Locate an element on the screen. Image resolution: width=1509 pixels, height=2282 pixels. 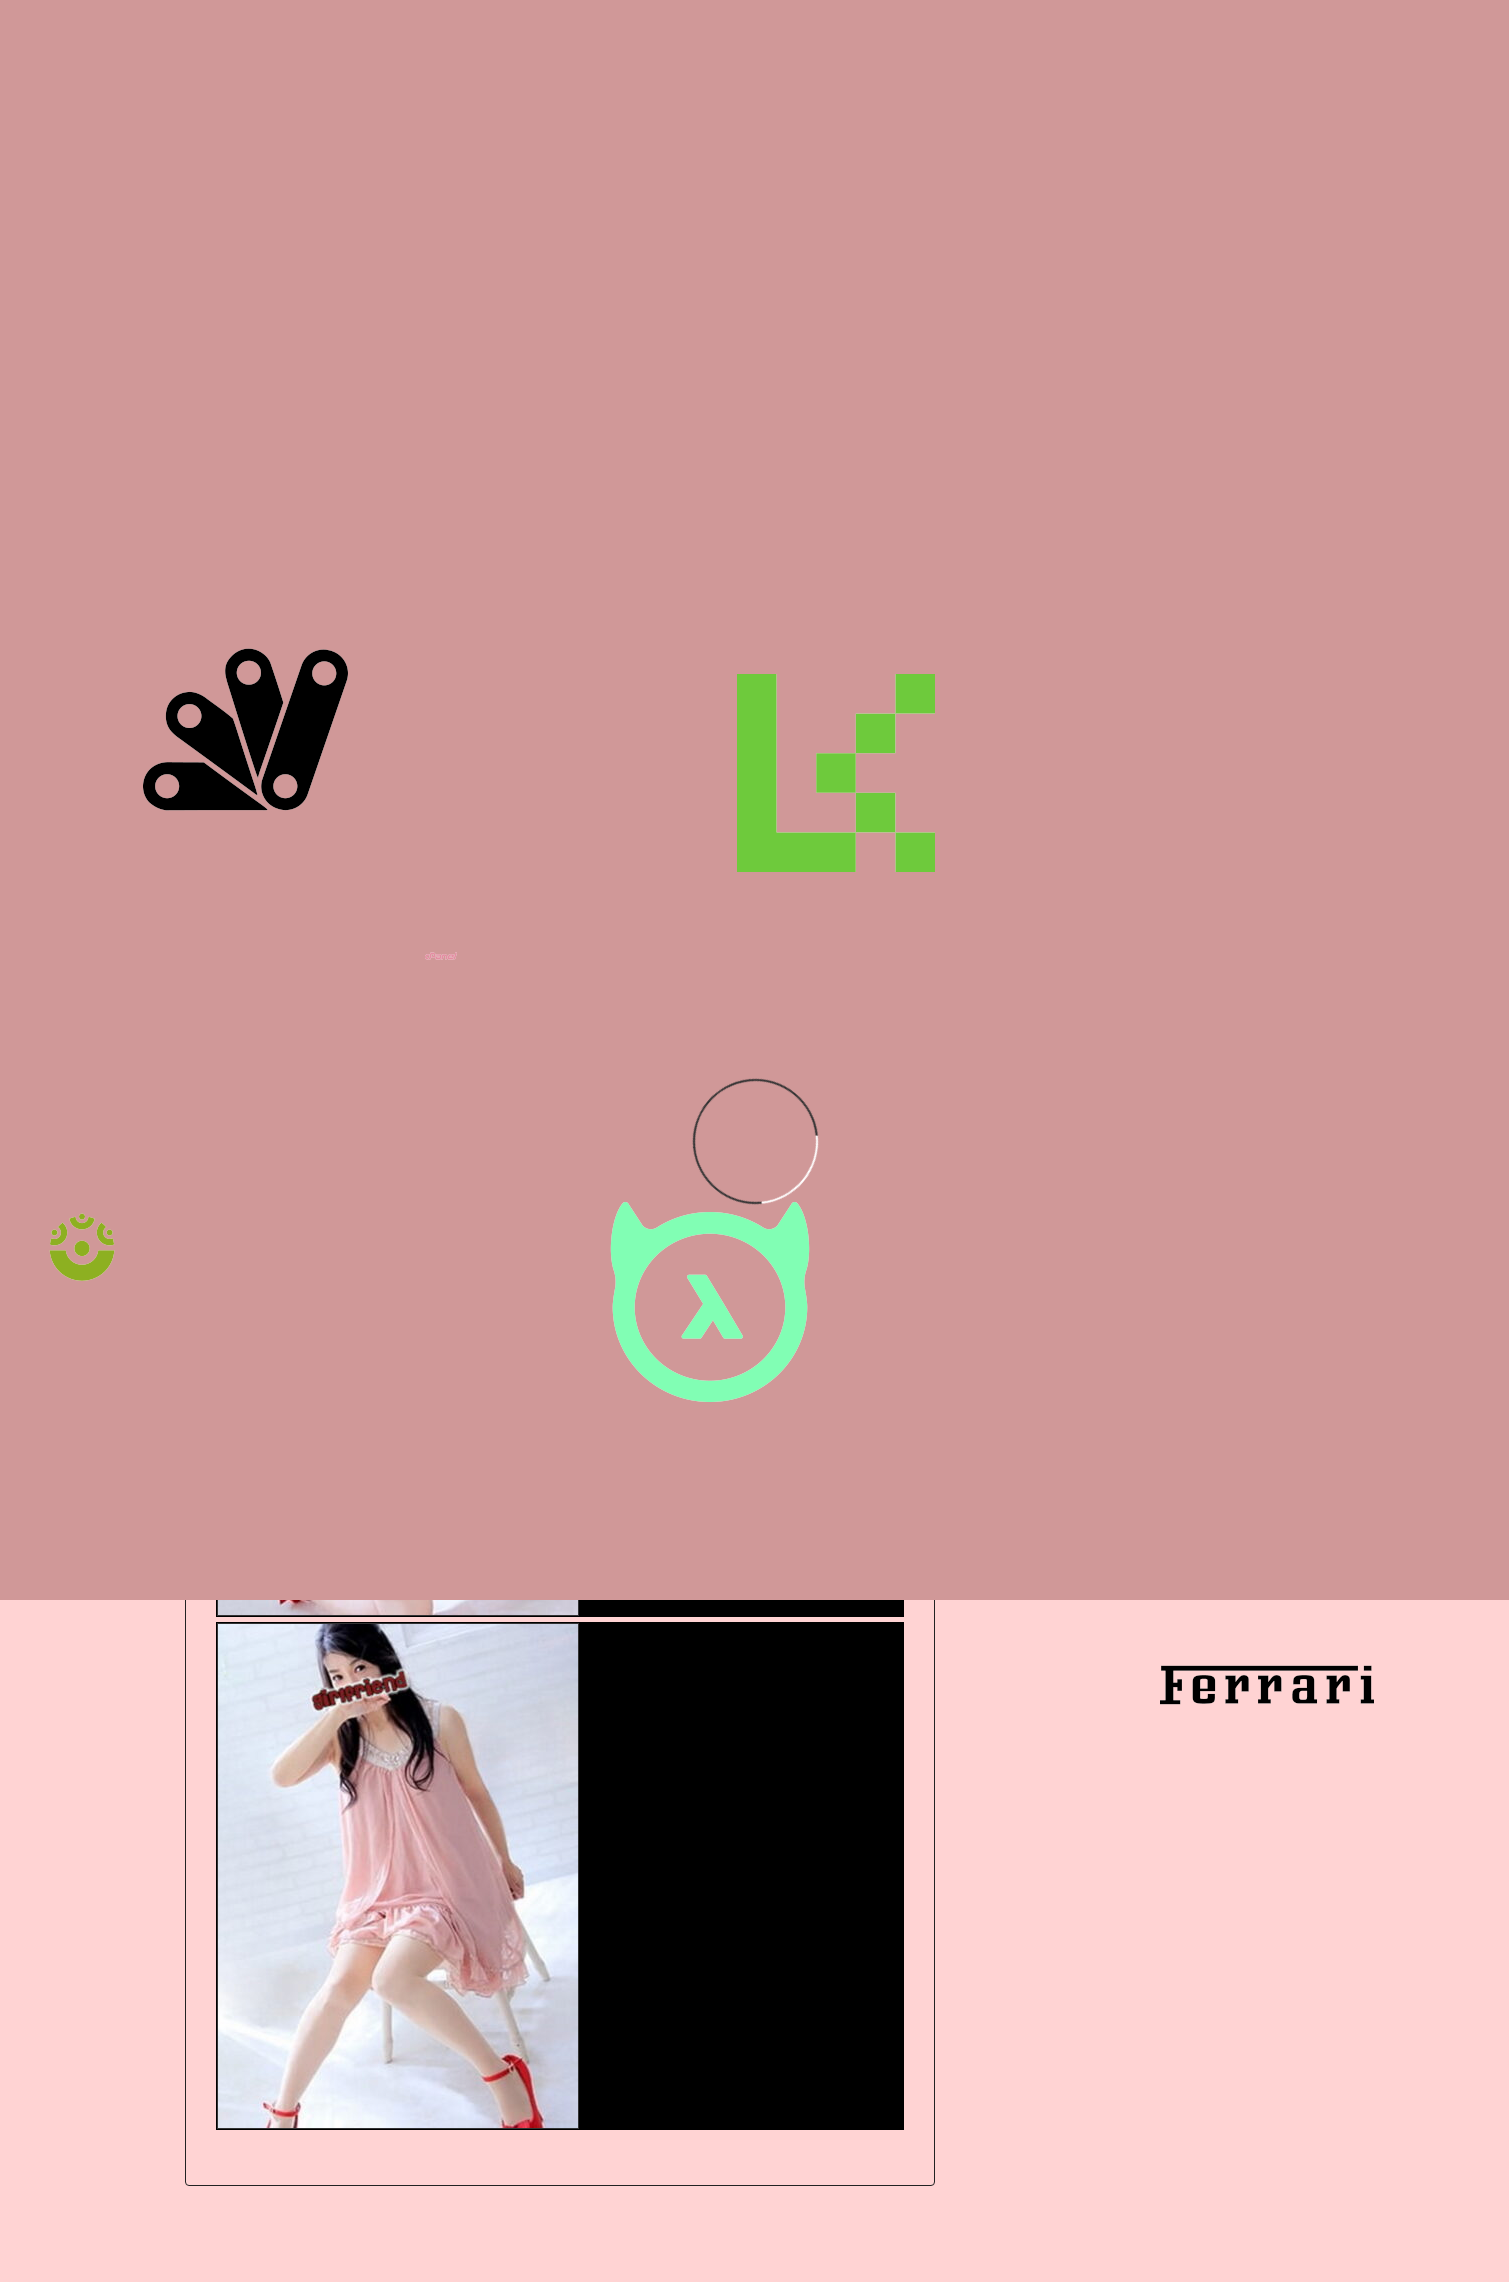
Ferrari brand logo is located at coordinates (1267, 1685).